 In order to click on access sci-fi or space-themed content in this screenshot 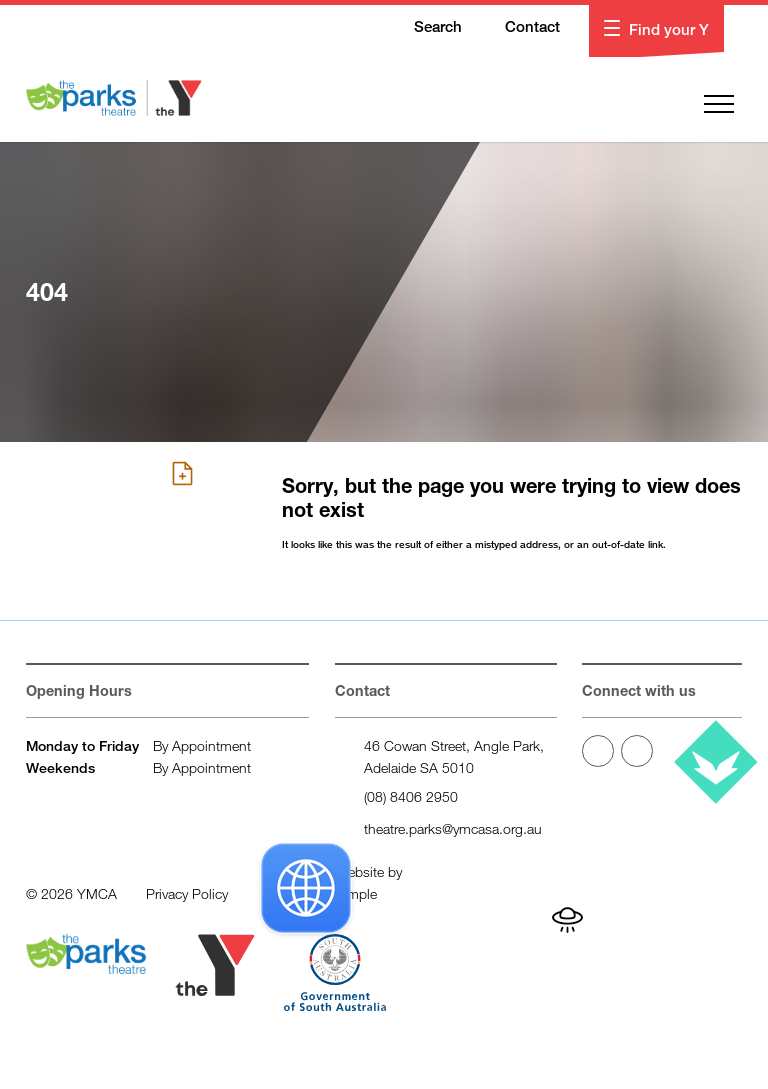, I will do `click(567, 919)`.